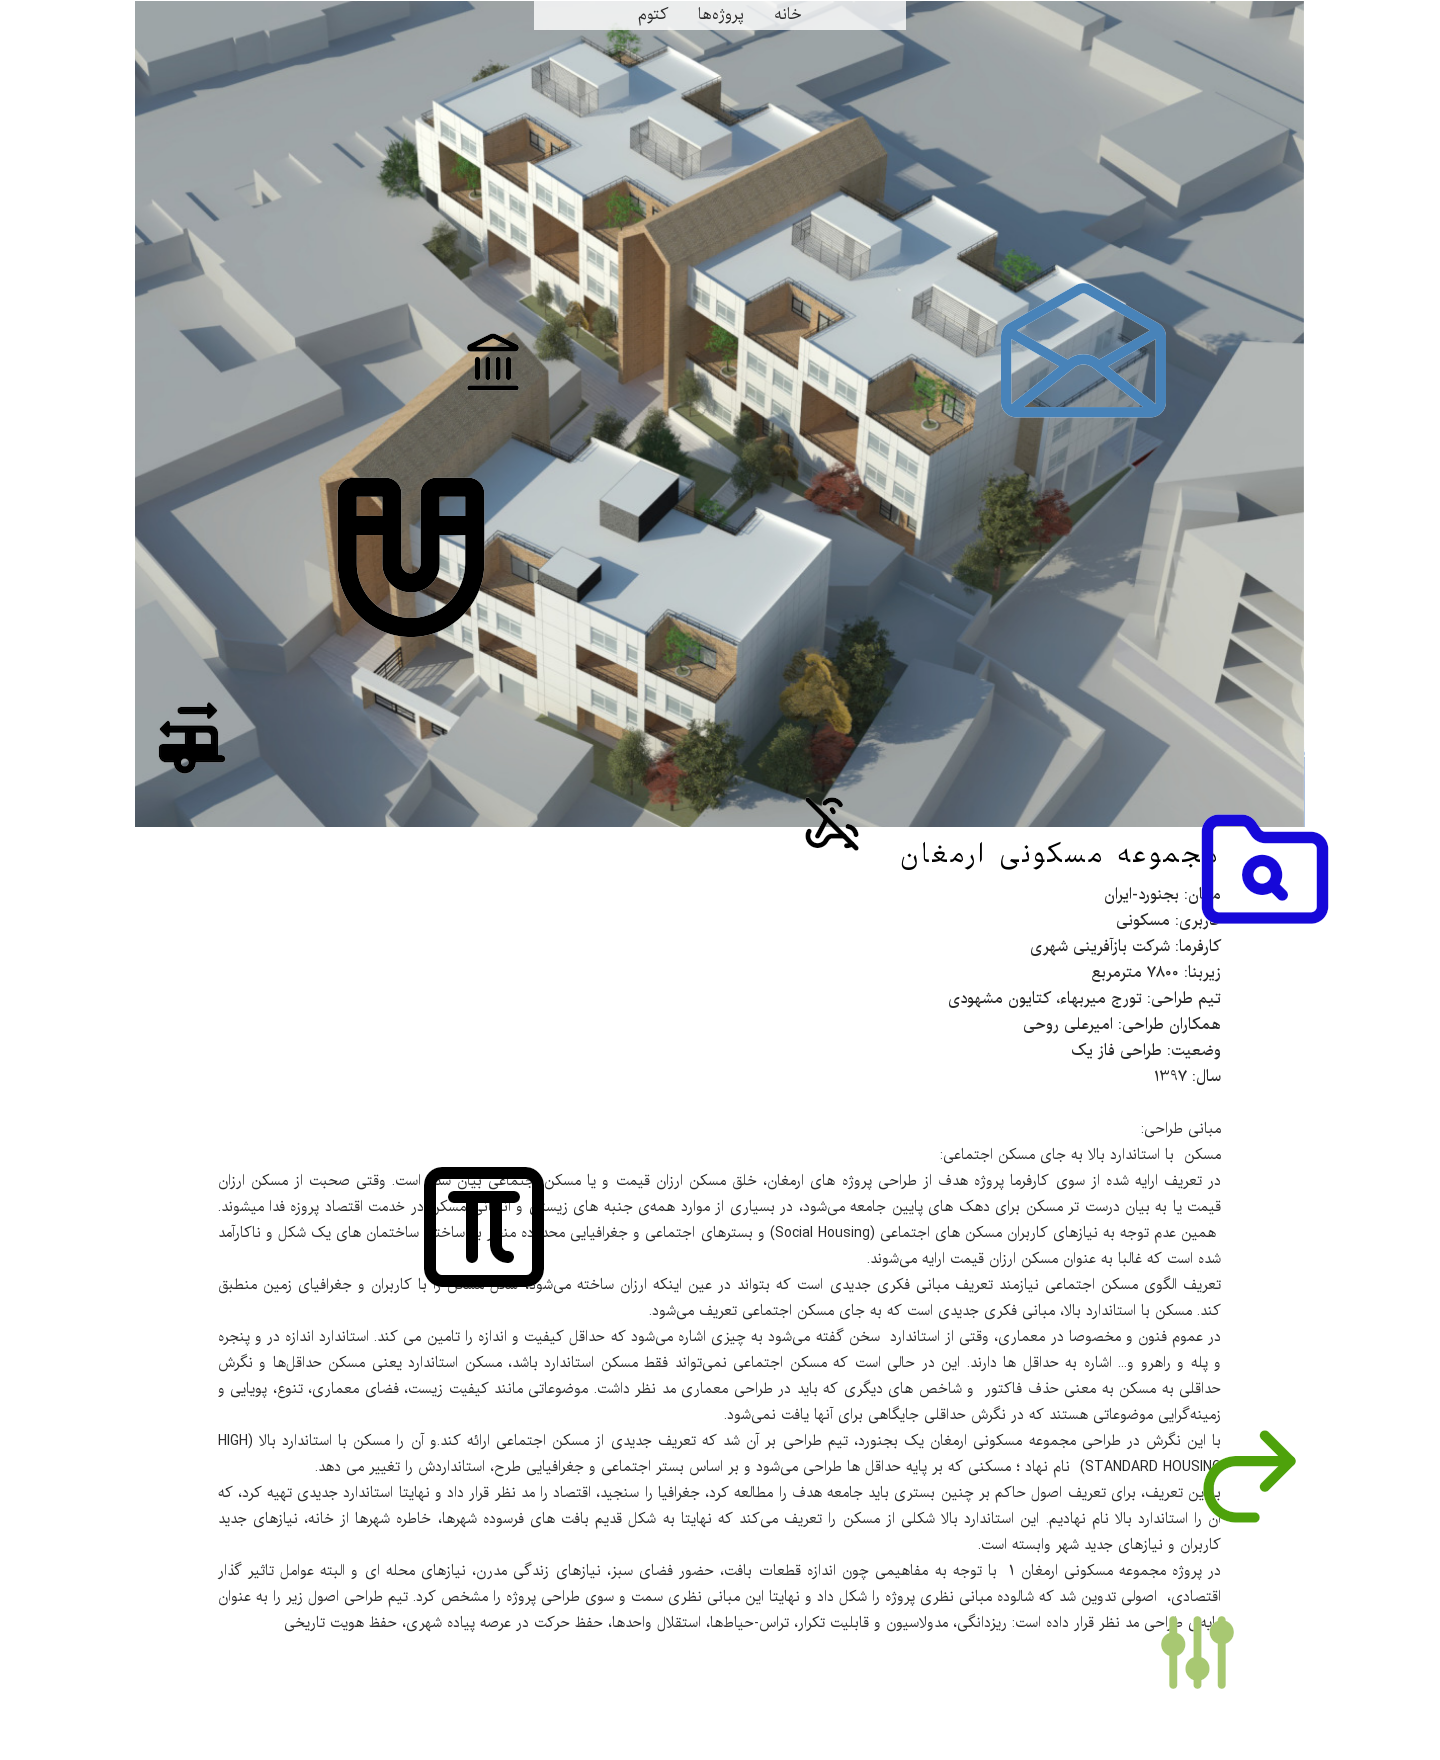 The height and width of the screenshot is (1760, 1440). What do you see at coordinates (188, 736) in the screenshot?
I see `indicates RV hookup availability at a location` at bounding box center [188, 736].